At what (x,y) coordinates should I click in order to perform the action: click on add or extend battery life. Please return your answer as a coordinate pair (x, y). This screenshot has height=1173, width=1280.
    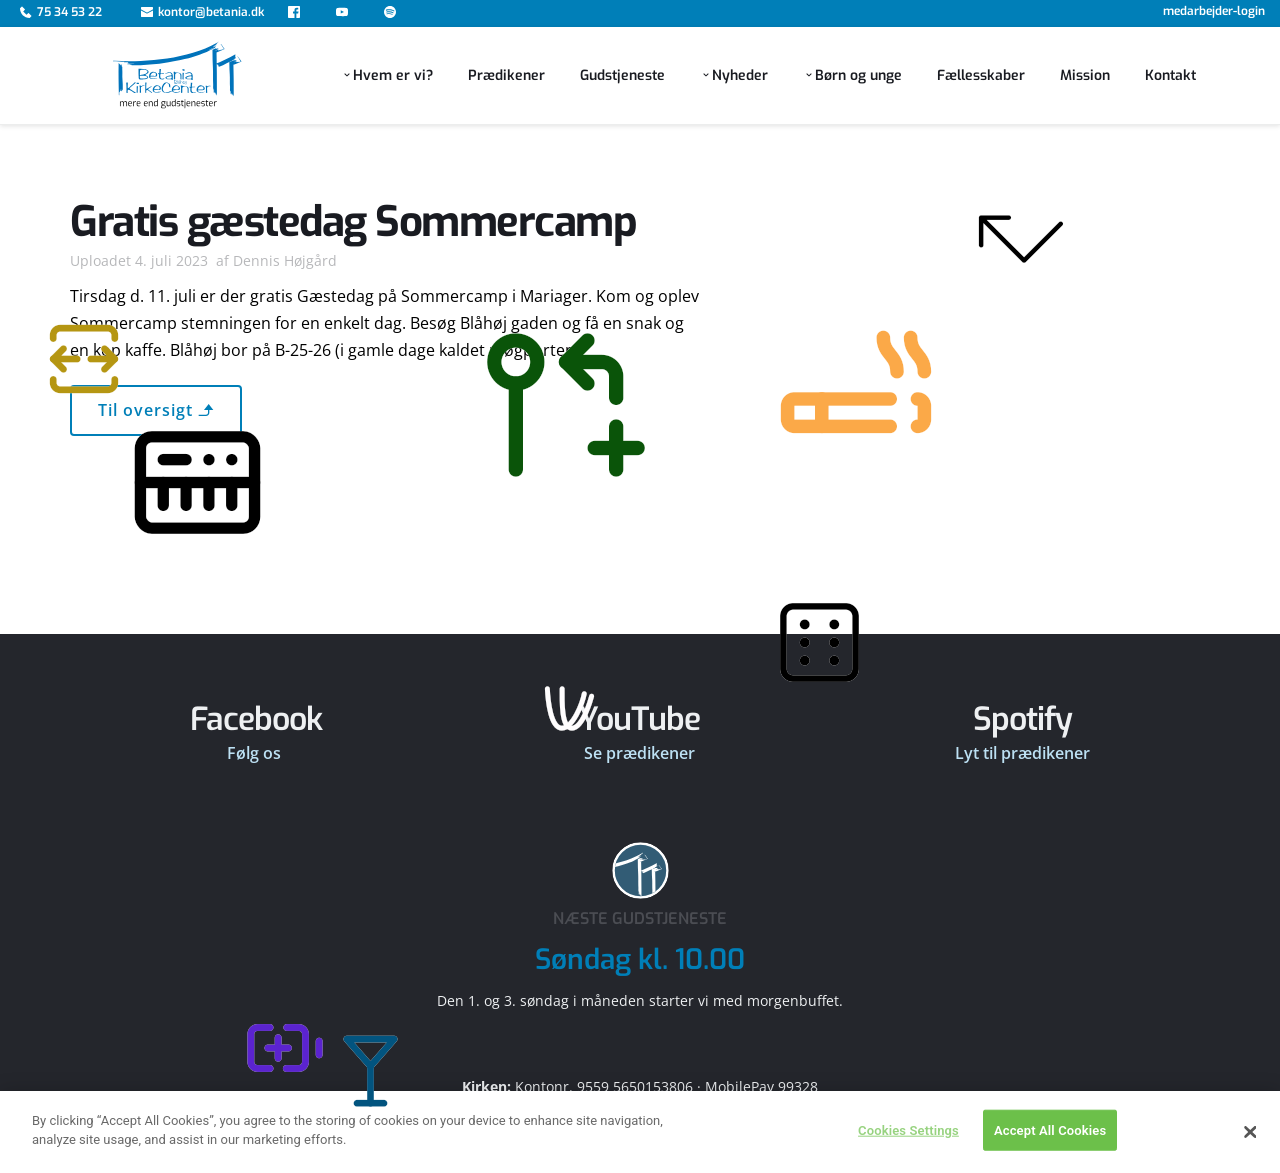
    Looking at the image, I should click on (285, 1048).